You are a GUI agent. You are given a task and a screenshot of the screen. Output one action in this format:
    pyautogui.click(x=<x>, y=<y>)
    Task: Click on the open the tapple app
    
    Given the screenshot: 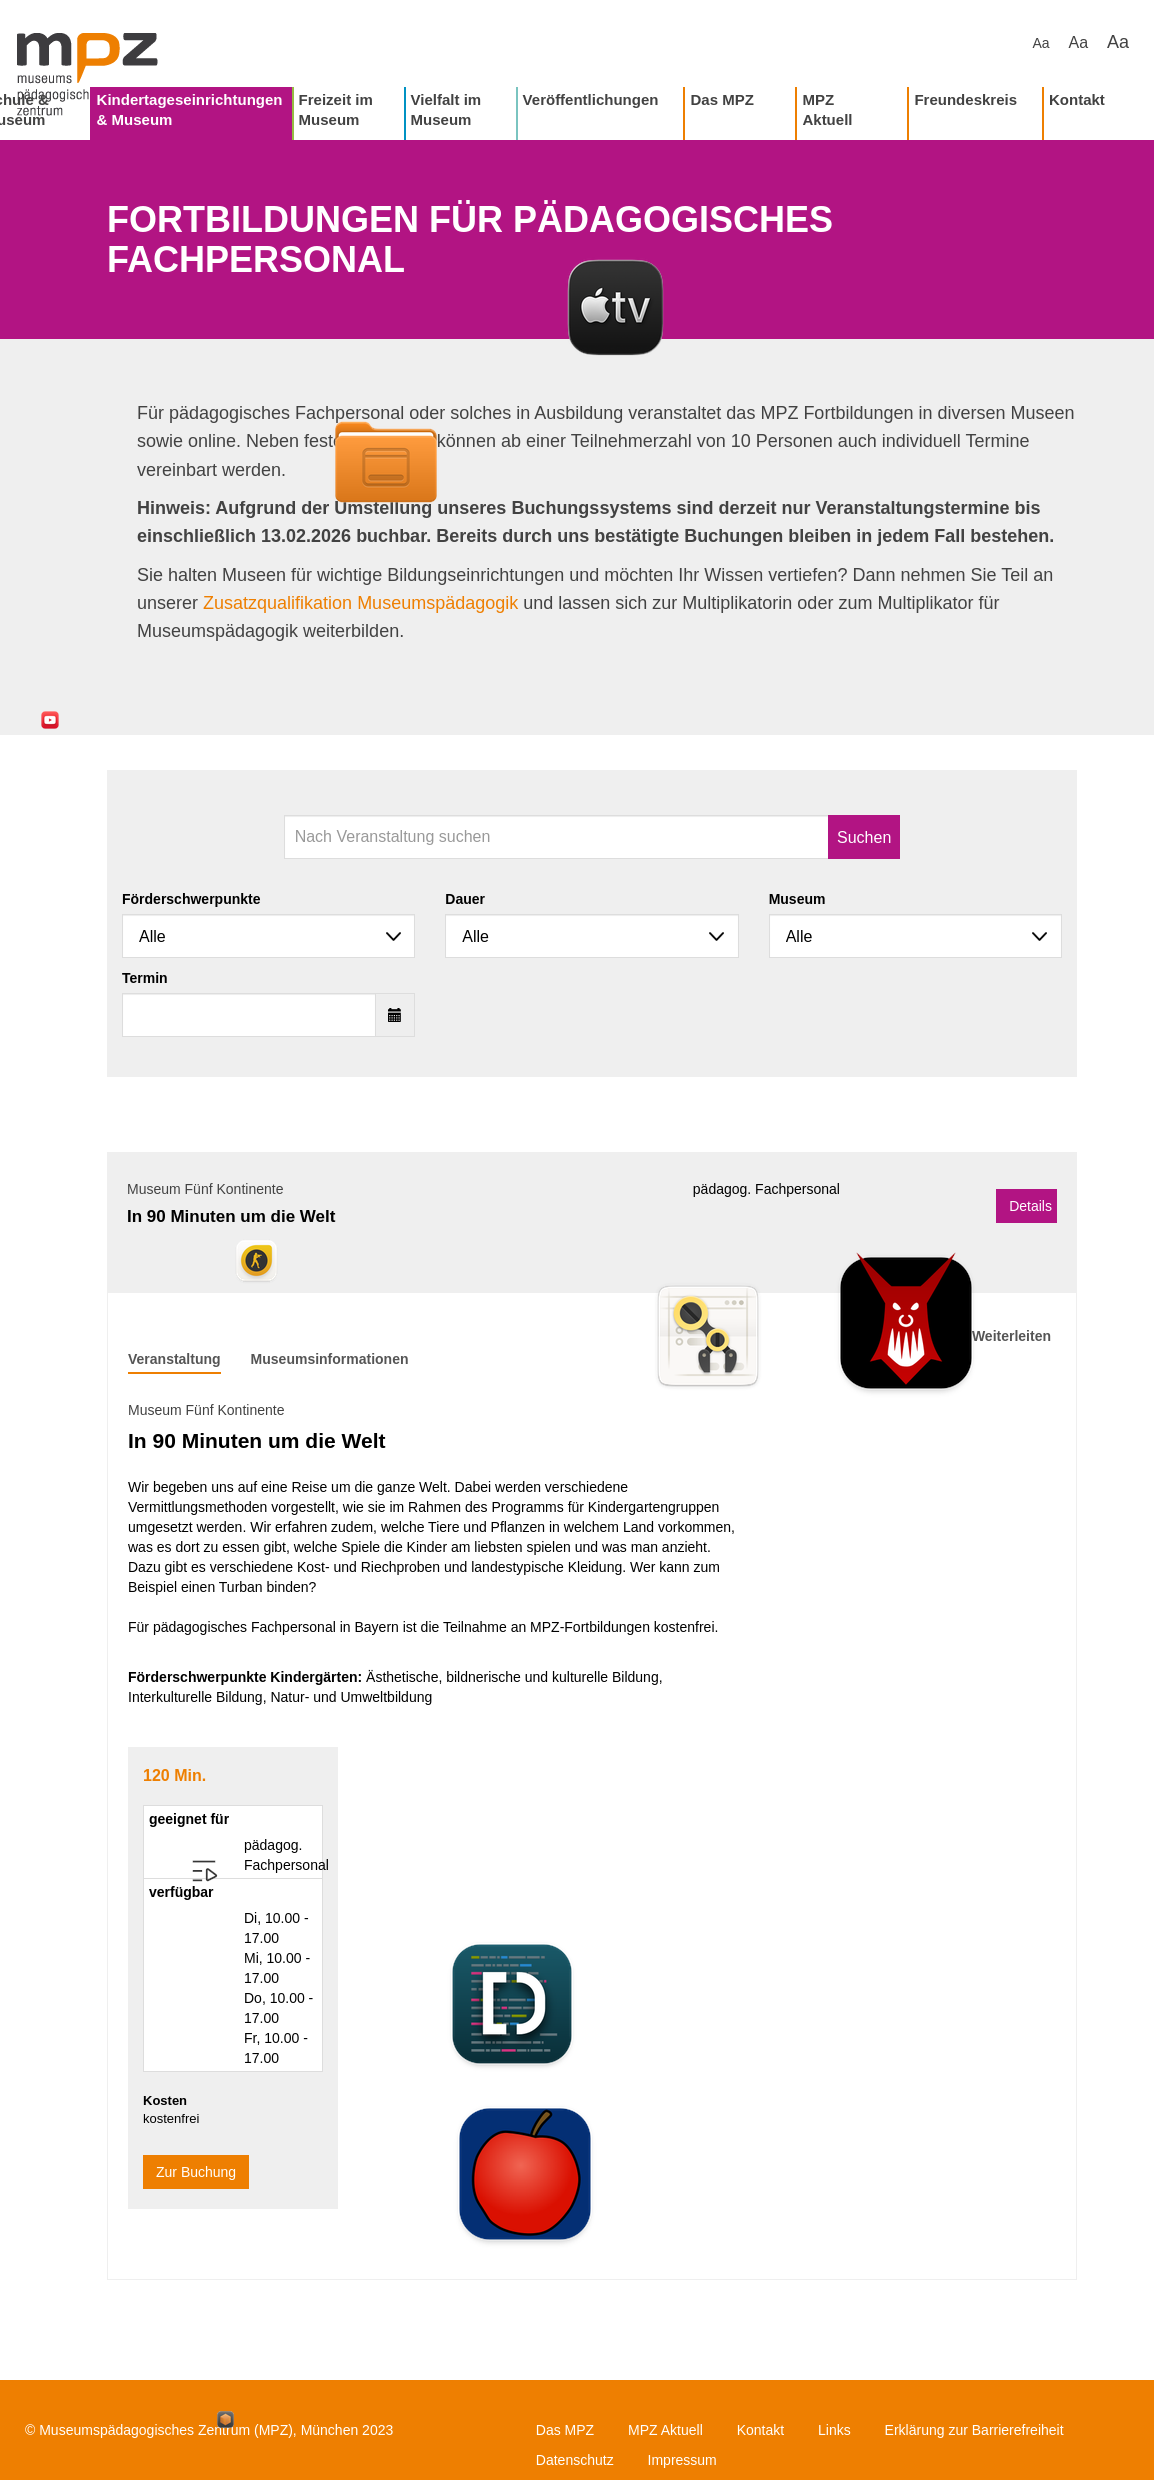 What is the action you would take?
    pyautogui.click(x=525, y=2174)
    